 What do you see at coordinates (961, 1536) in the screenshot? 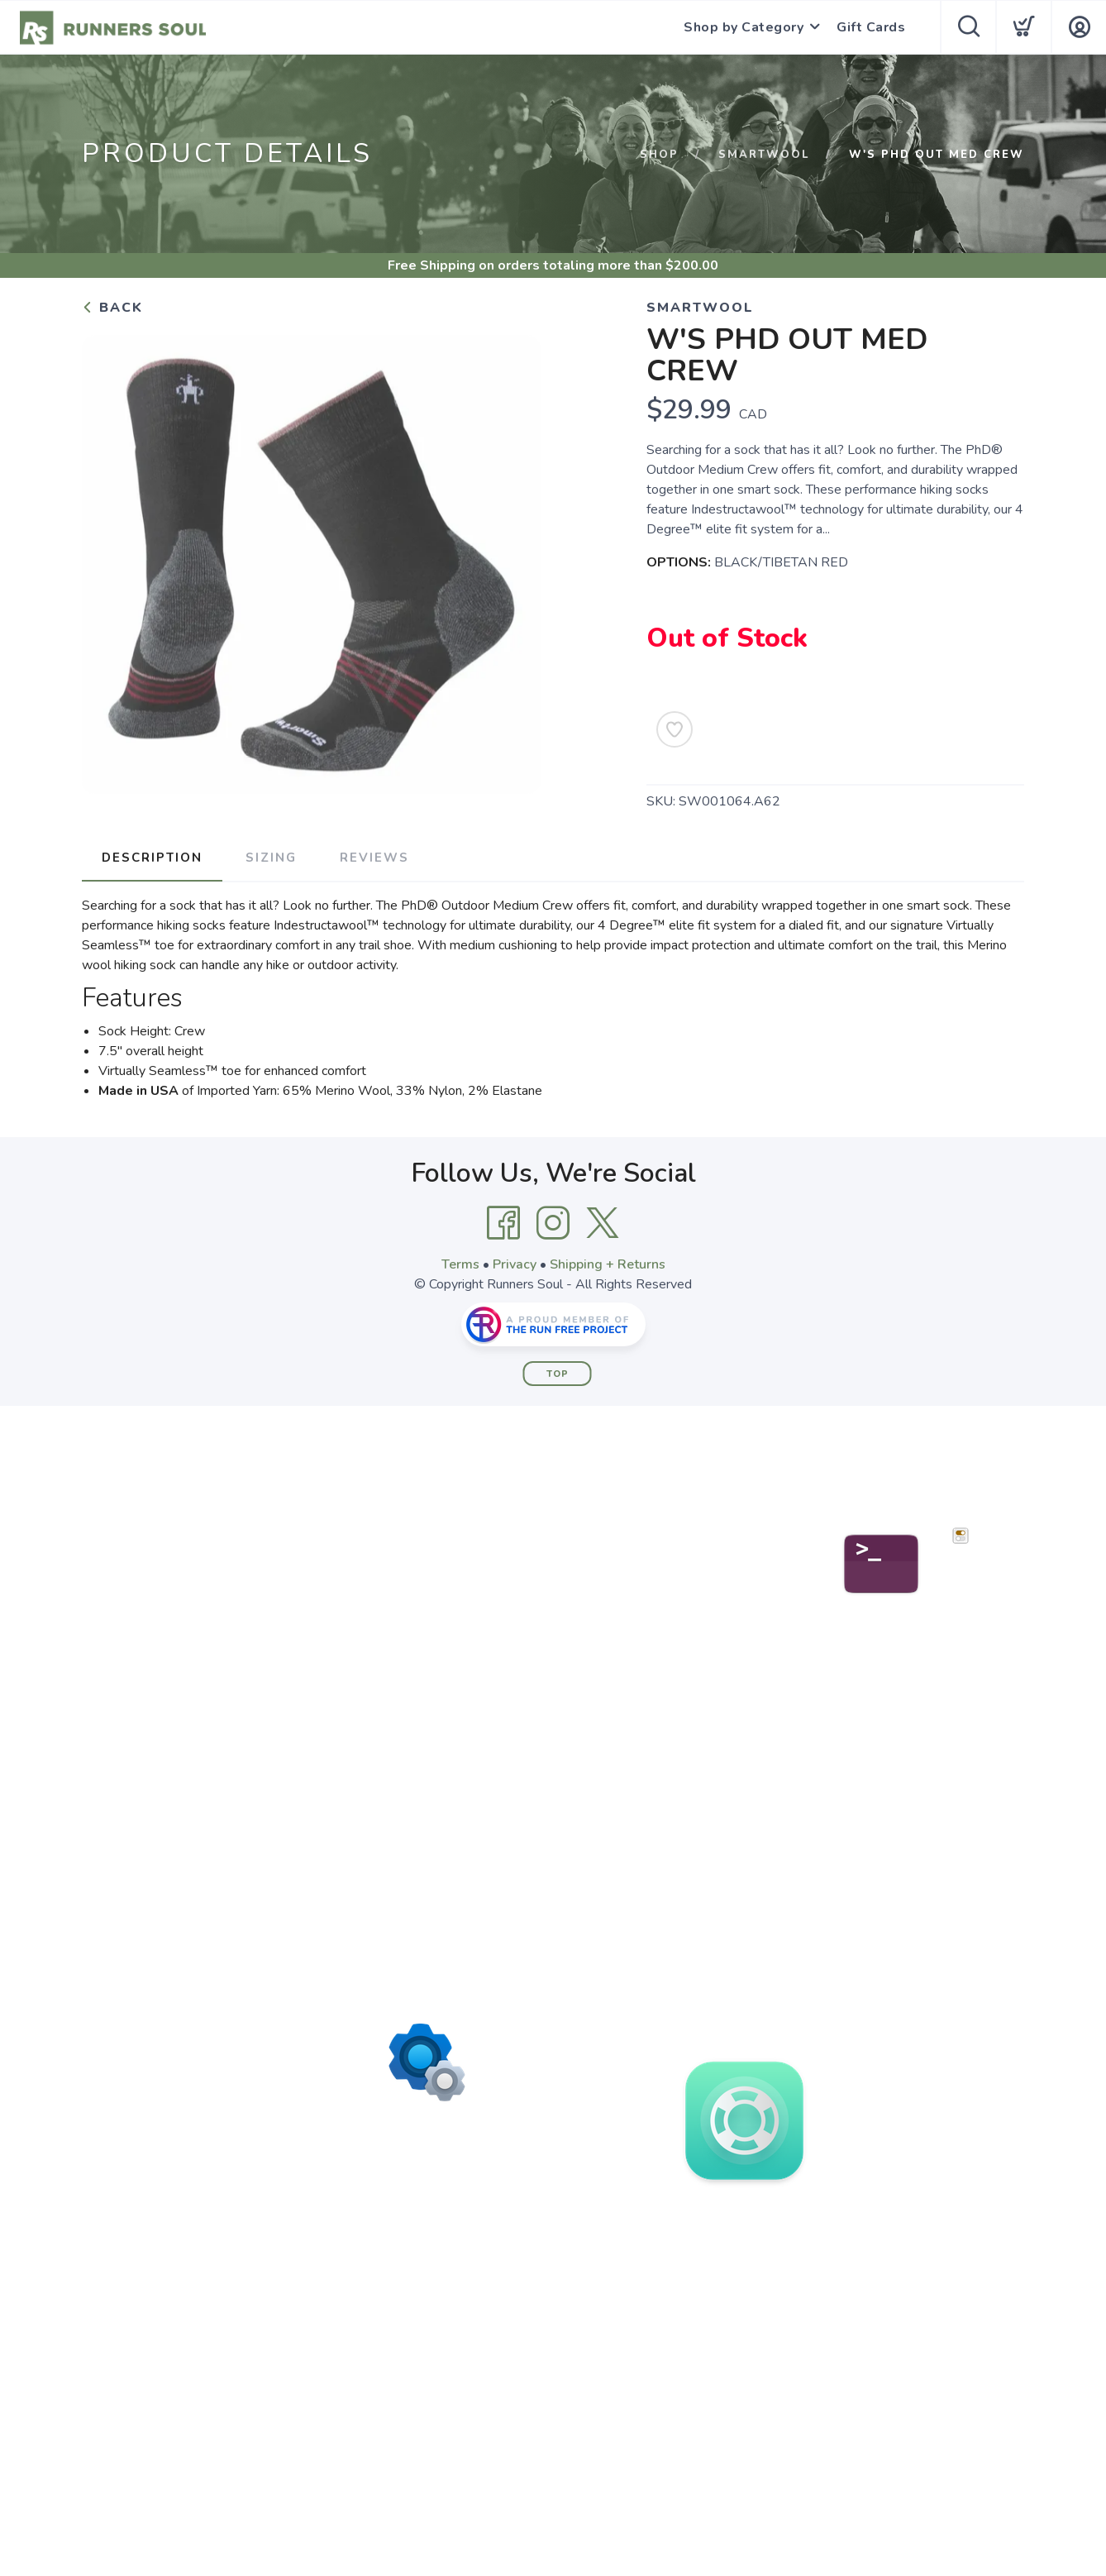
I see `open gnome tweaks to customize desktop settings` at bounding box center [961, 1536].